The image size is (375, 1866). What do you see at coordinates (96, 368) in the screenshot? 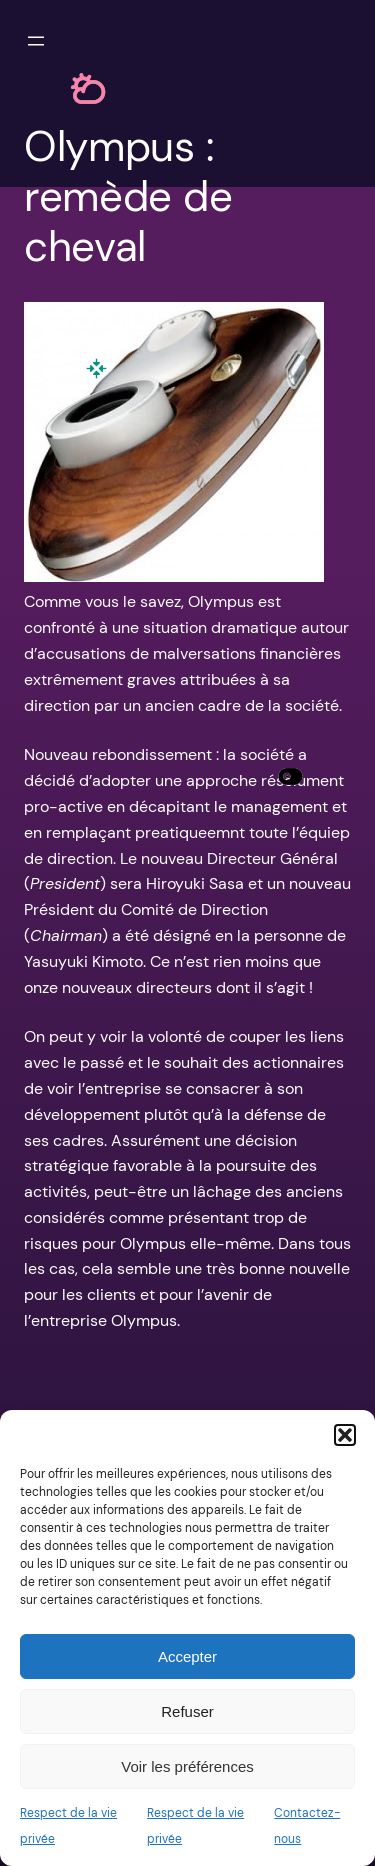
I see `collapse or minimize content from all sides` at bounding box center [96, 368].